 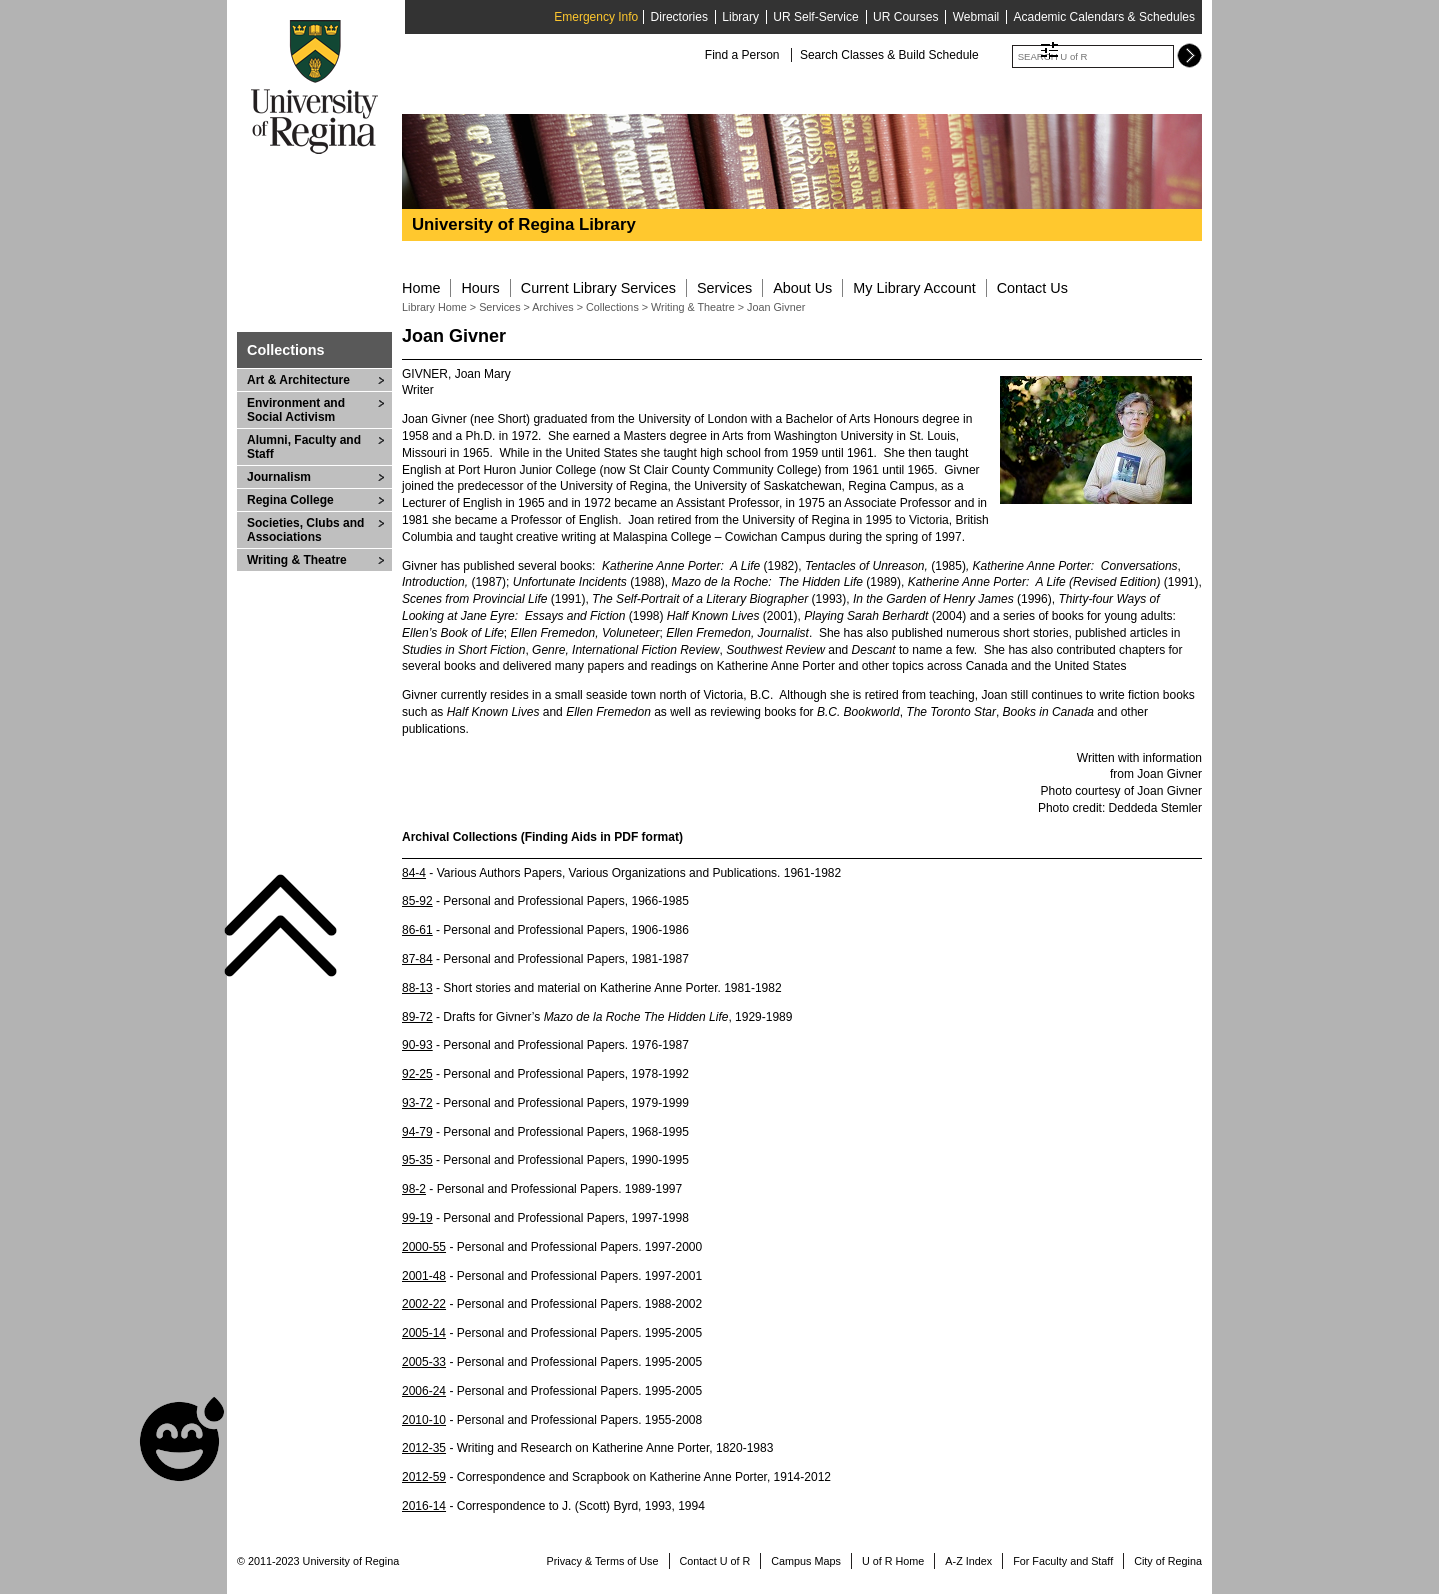 I want to click on indicates nervous or awkward reaction, so click(x=179, y=1441).